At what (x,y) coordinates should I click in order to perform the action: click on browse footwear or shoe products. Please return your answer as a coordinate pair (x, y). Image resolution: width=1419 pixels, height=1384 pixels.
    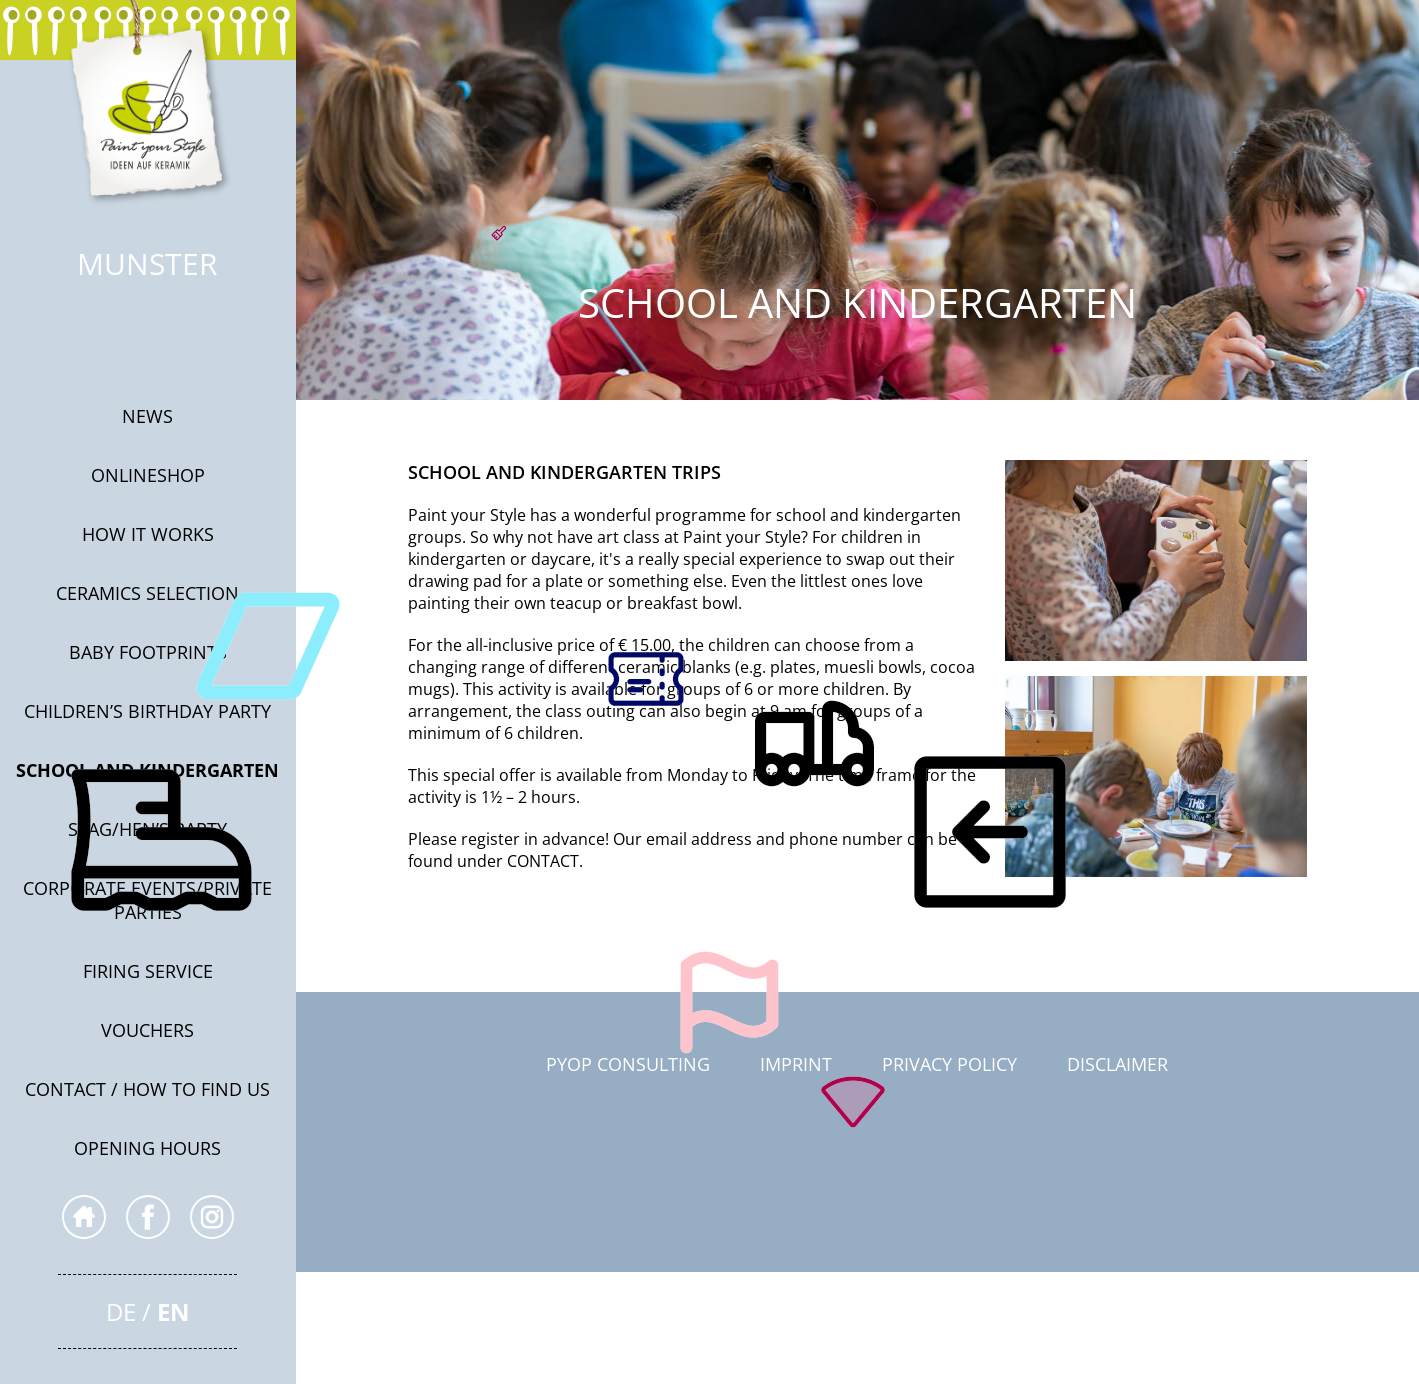
    Looking at the image, I should click on (155, 840).